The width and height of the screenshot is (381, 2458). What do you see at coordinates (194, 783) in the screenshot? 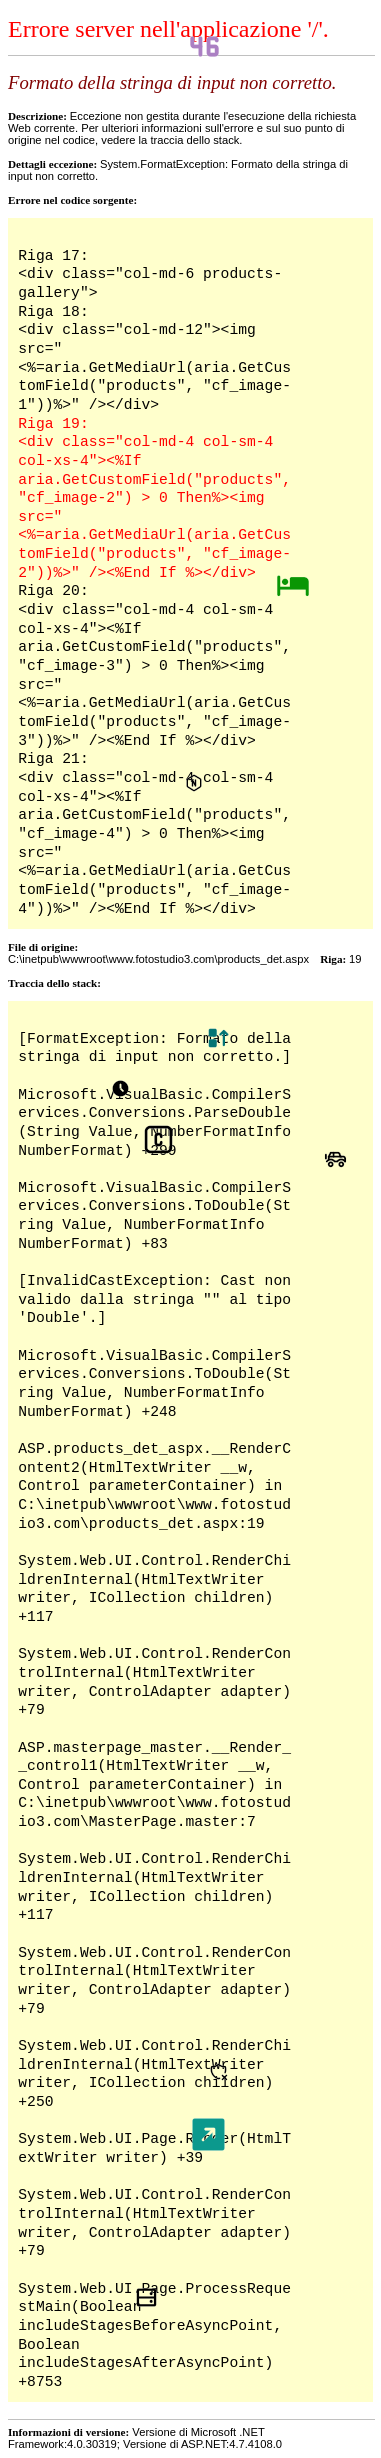
I see `indicates a node or network element` at bounding box center [194, 783].